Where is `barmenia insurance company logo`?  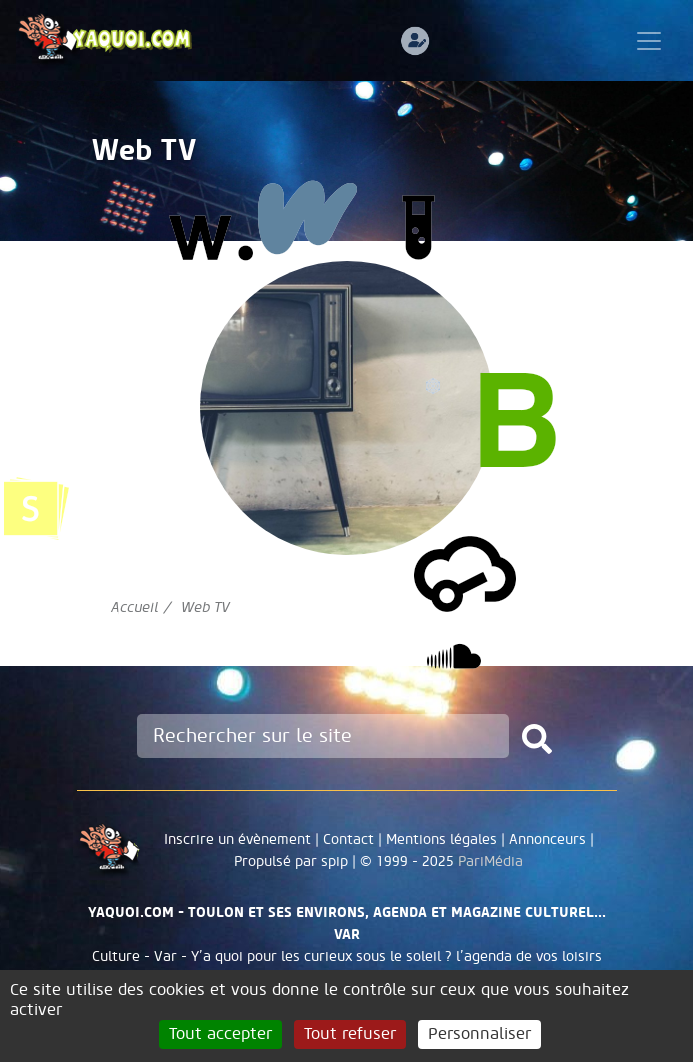
barmenia insurance company logo is located at coordinates (518, 420).